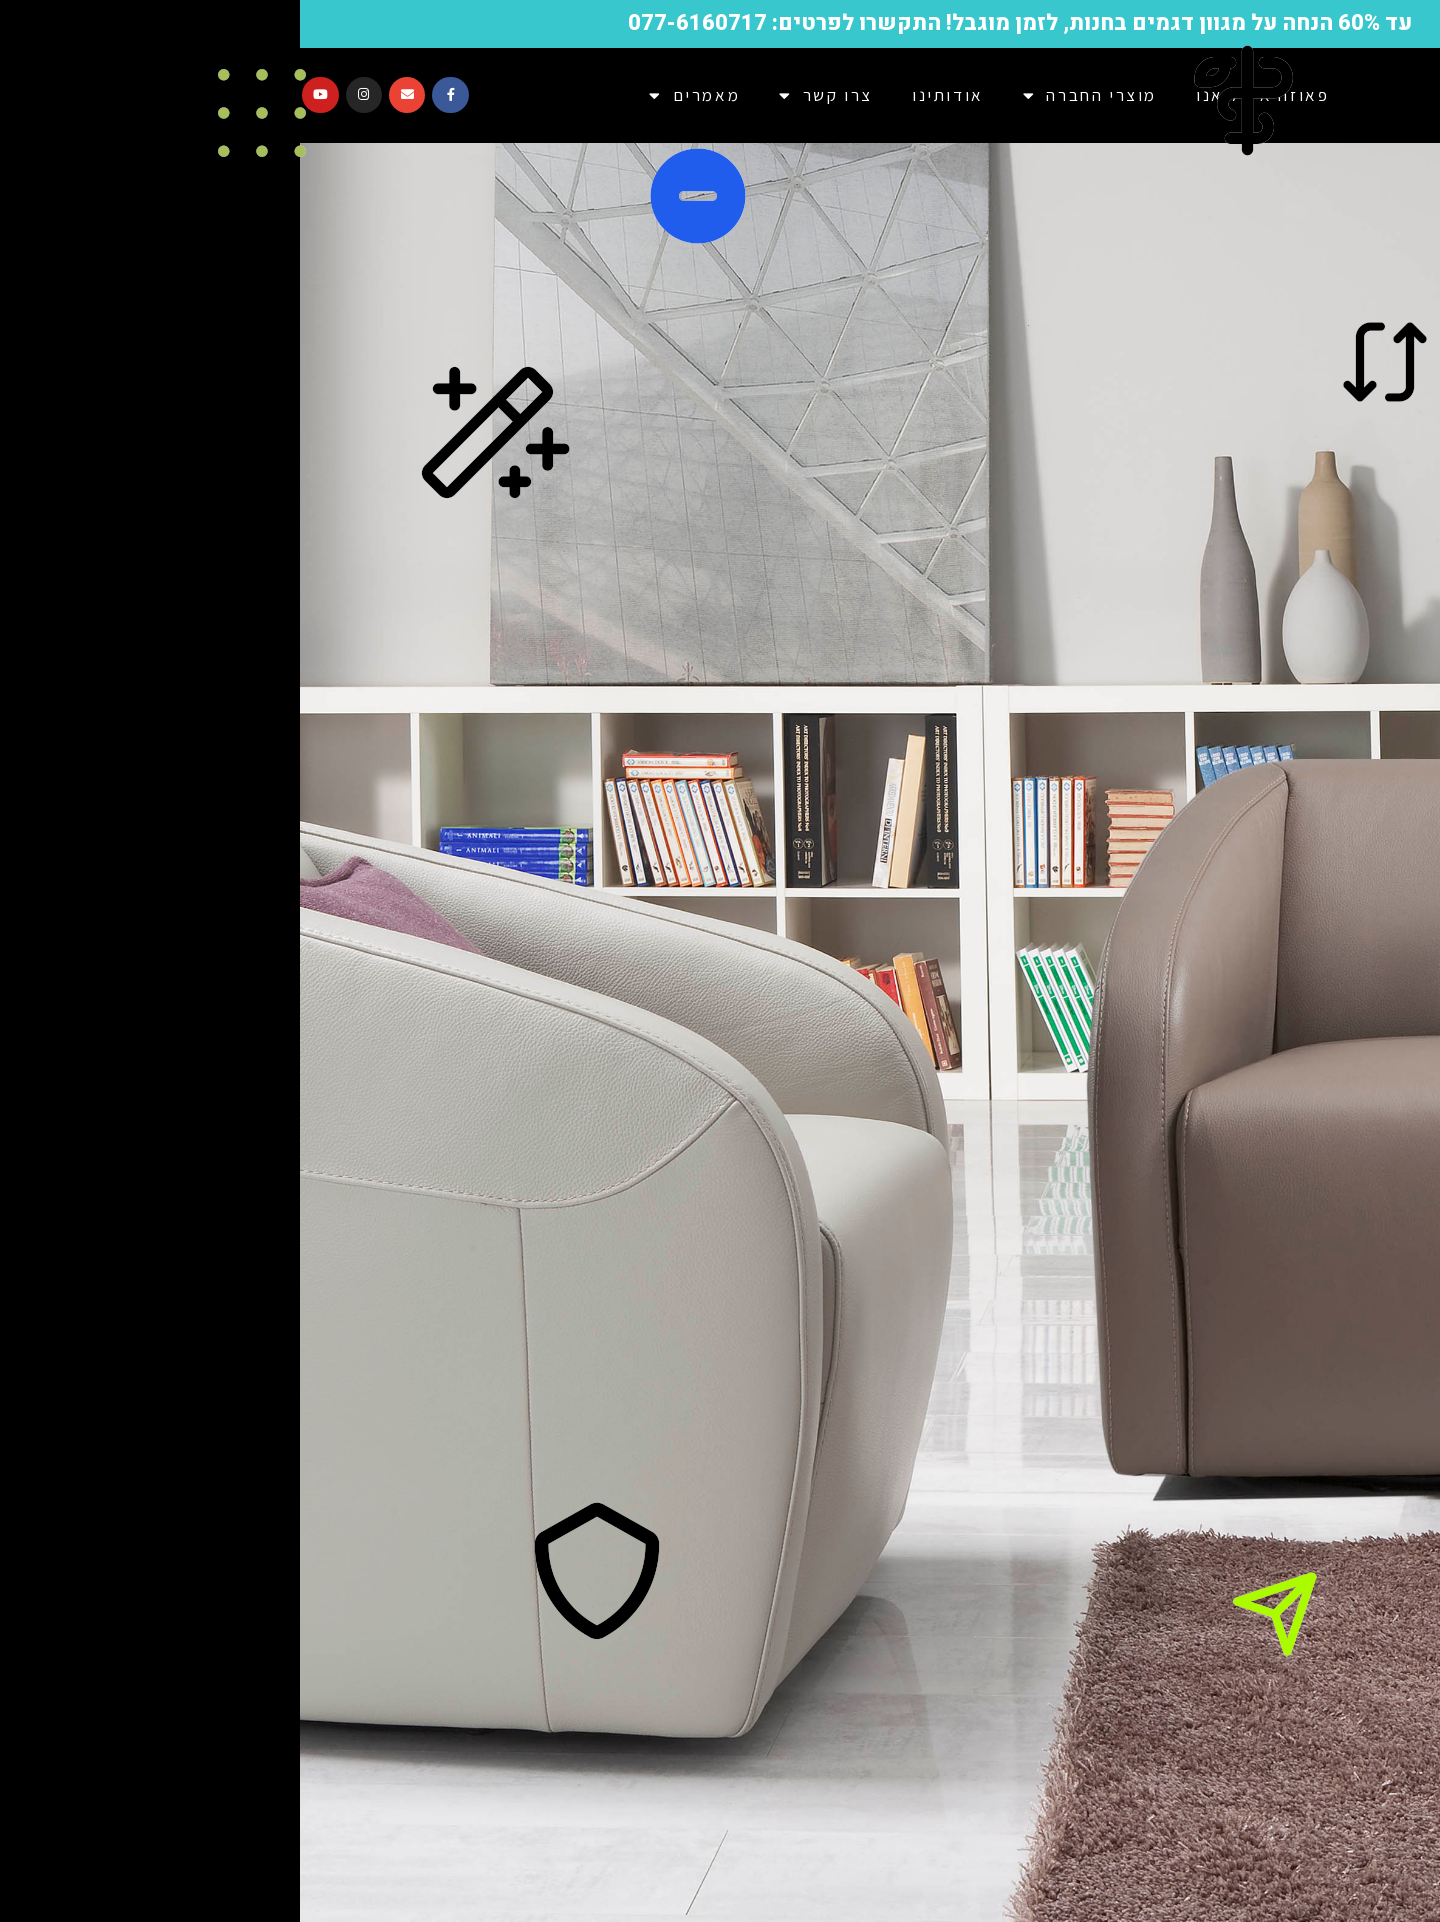 This screenshot has height=1922, width=1440. Describe the element at coordinates (1385, 362) in the screenshot. I see `flip or mirror content horizontally` at that location.